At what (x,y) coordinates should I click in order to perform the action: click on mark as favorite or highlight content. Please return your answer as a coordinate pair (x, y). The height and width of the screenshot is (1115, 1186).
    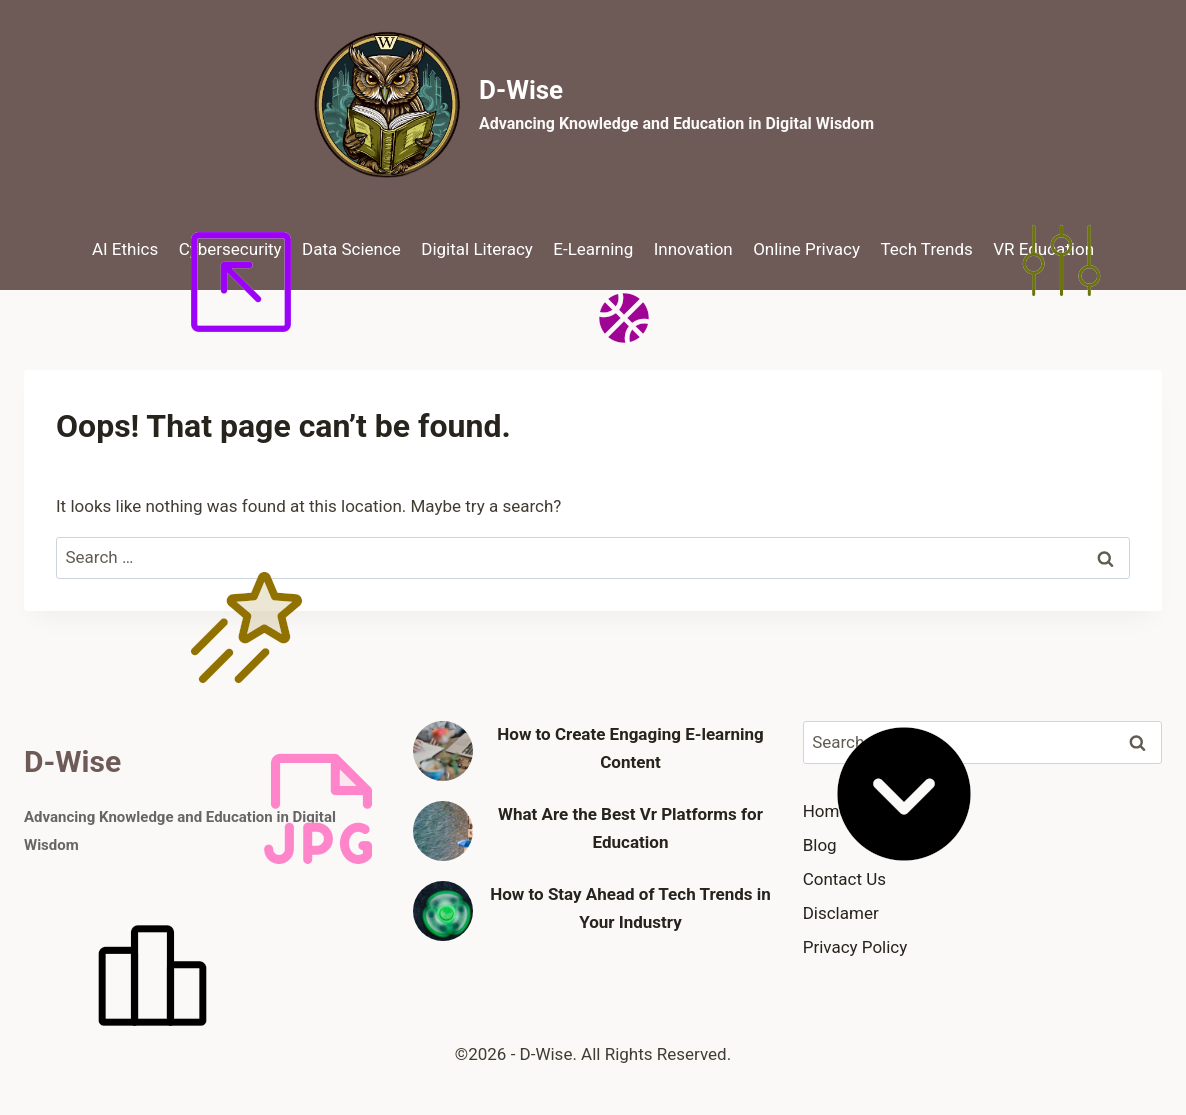
    Looking at the image, I should click on (246, 627).